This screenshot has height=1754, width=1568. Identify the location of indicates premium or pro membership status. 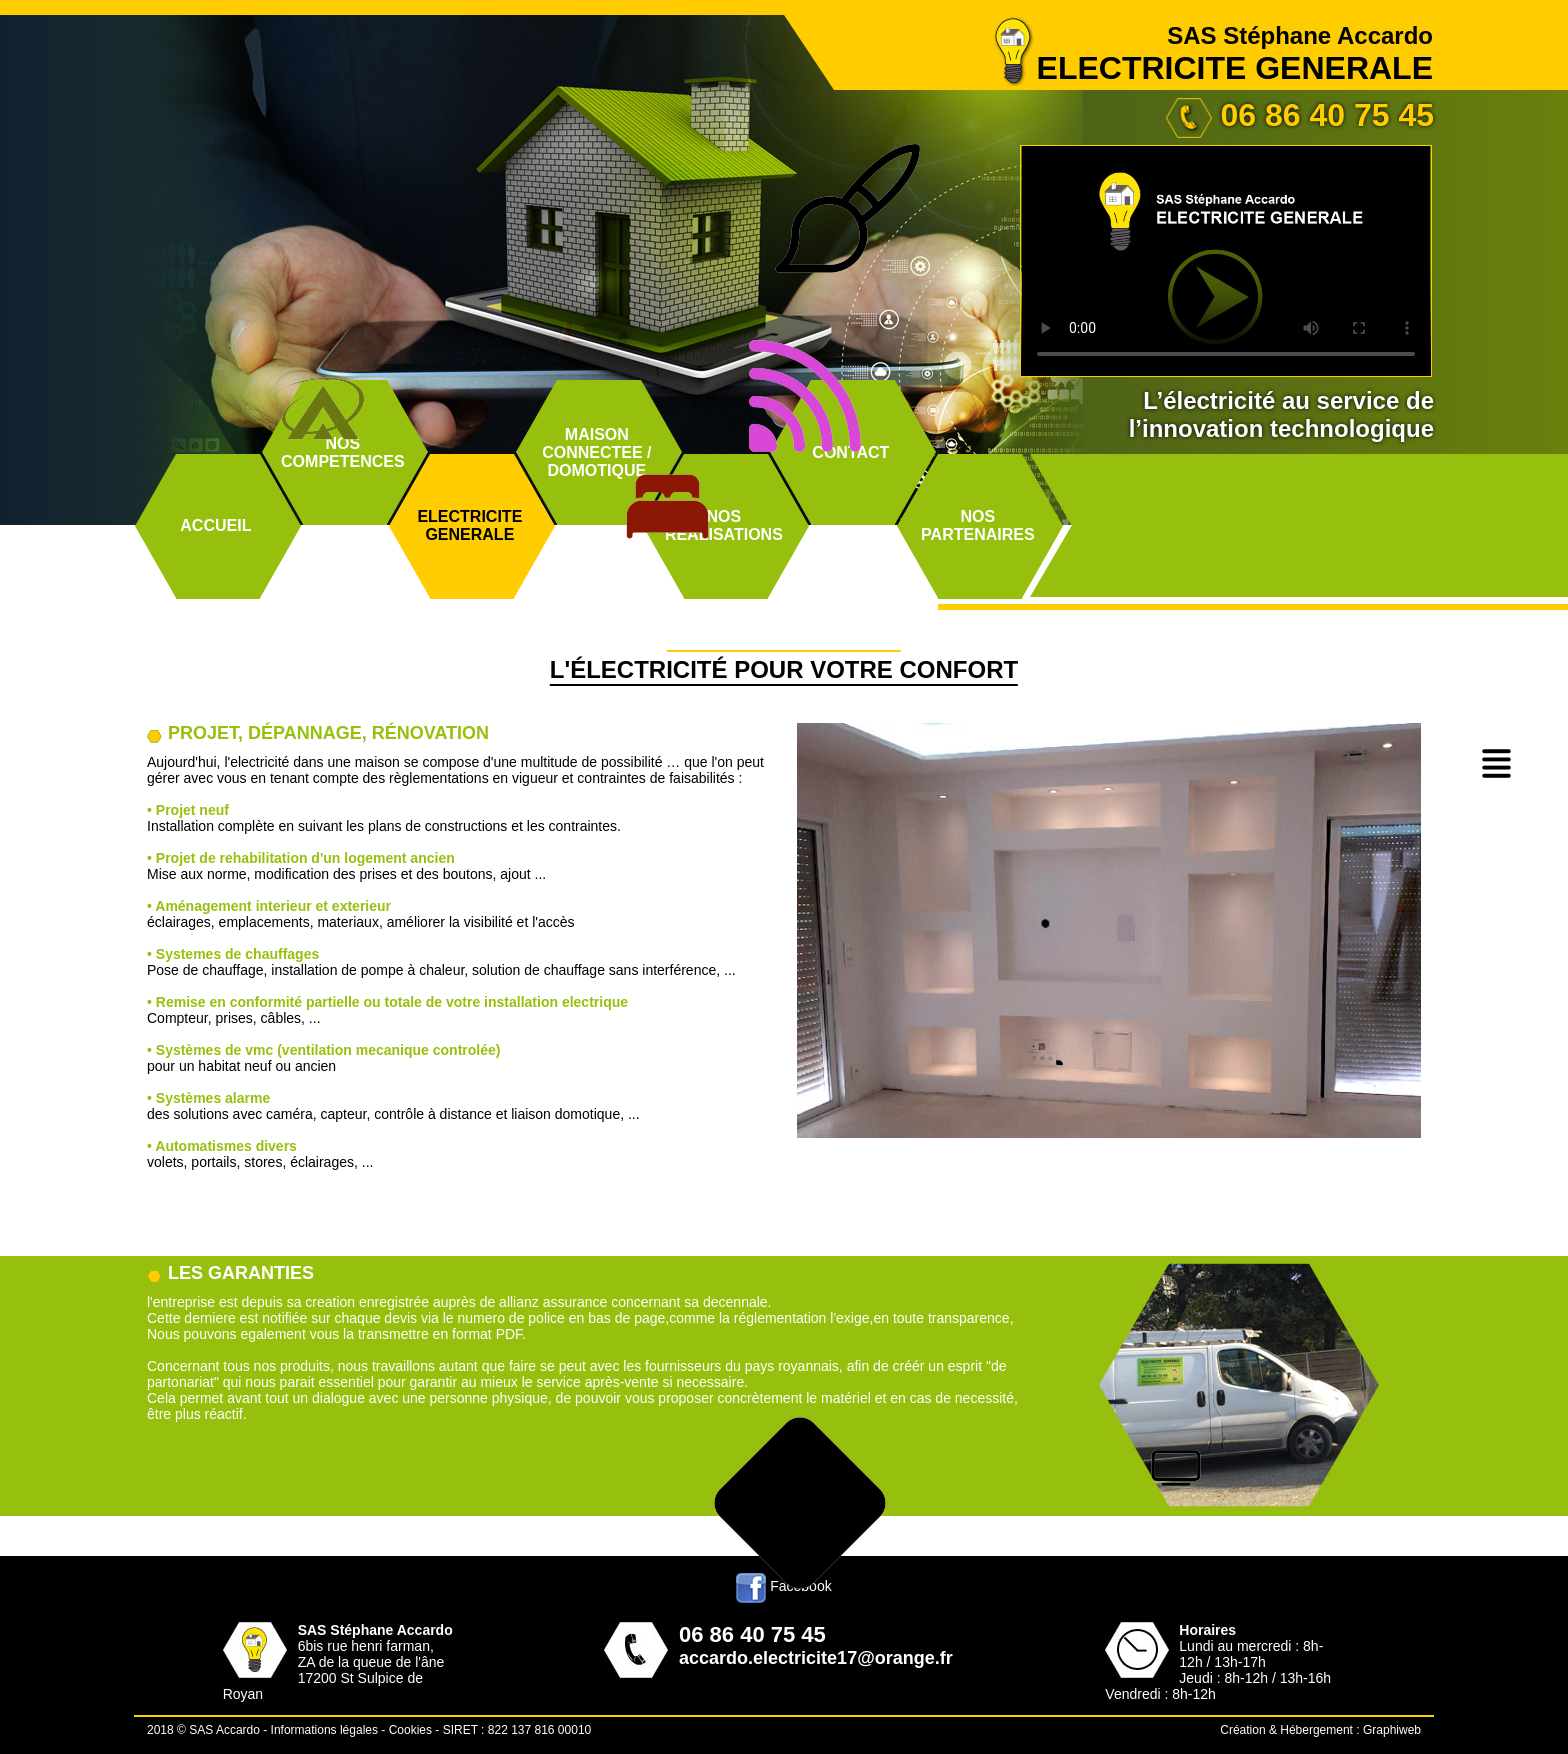
(800, 1503).